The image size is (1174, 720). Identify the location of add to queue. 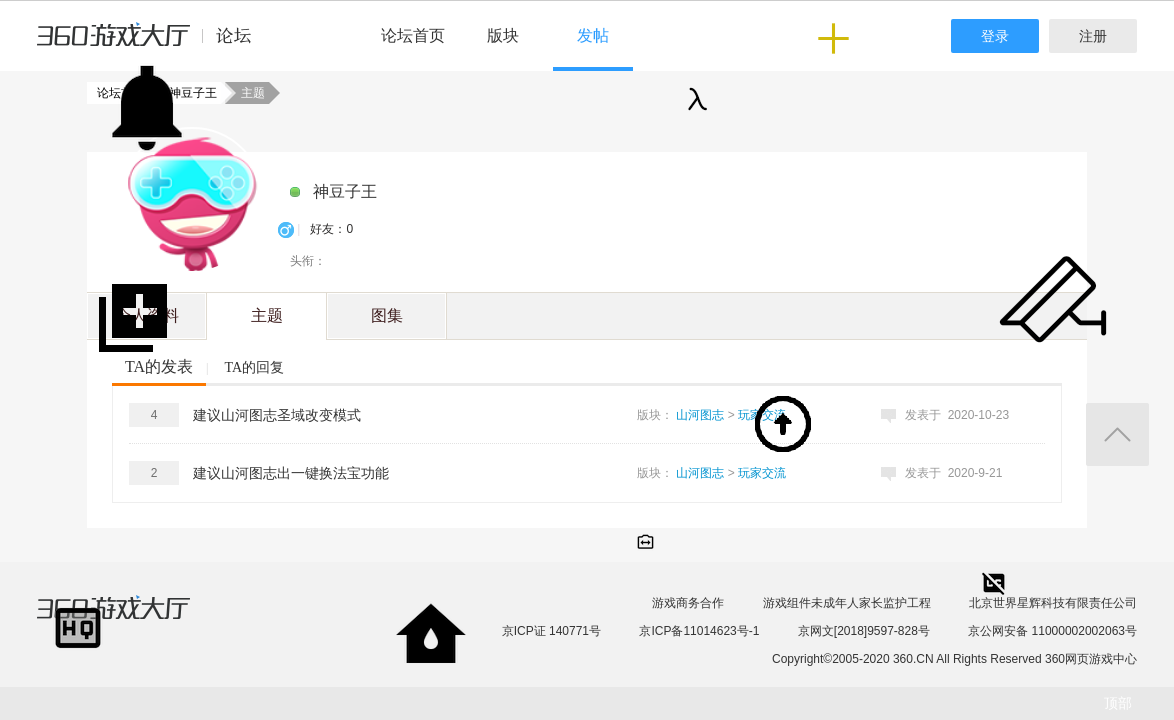
(133, 318).